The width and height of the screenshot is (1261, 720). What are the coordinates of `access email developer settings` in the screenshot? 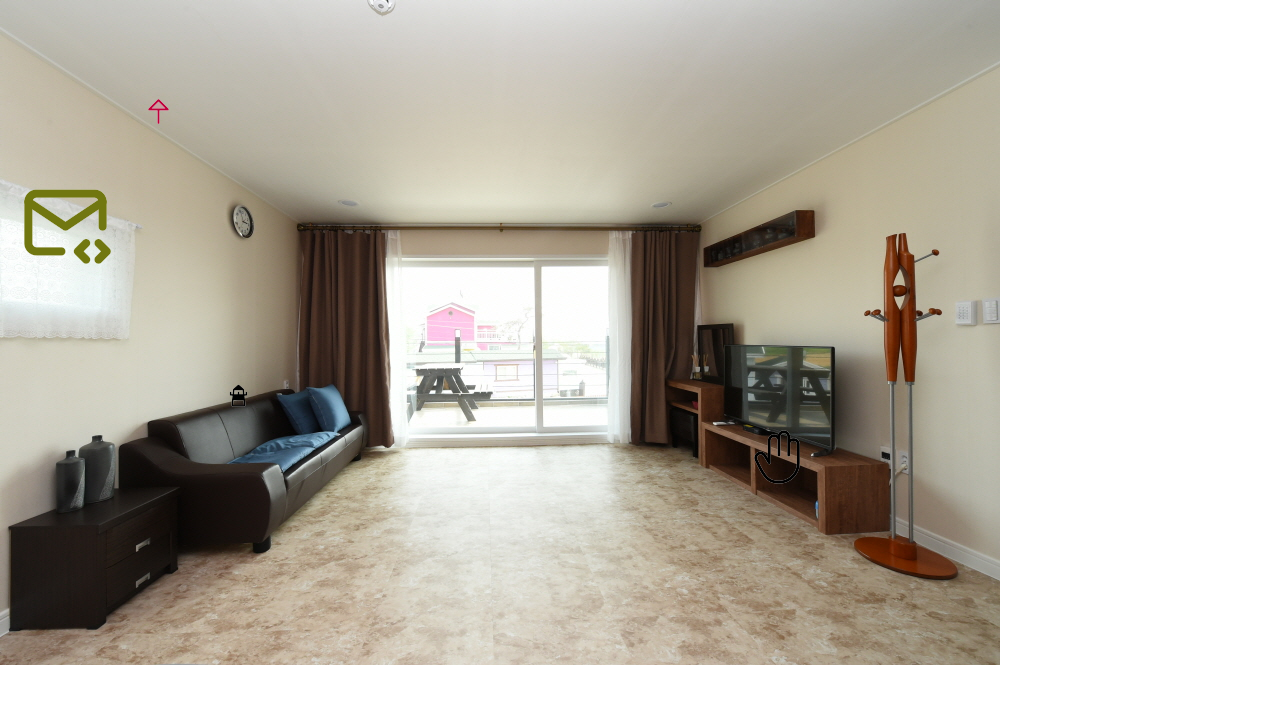 It's located at (65, 222).